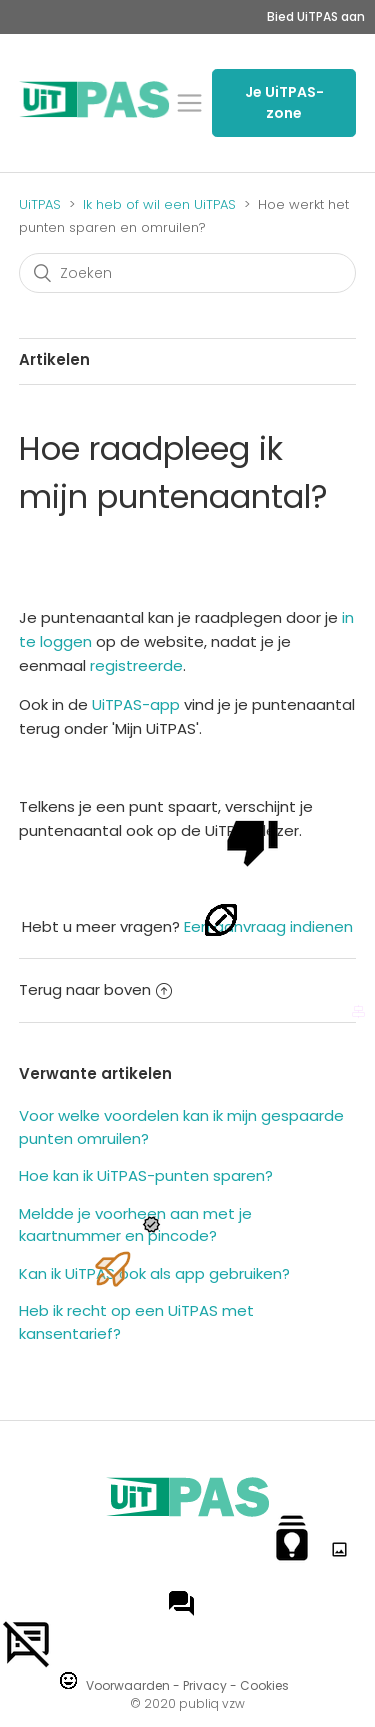 The image size is (375, 1727). I want to click on open discussion forum or group chat, so click(181, 1603).